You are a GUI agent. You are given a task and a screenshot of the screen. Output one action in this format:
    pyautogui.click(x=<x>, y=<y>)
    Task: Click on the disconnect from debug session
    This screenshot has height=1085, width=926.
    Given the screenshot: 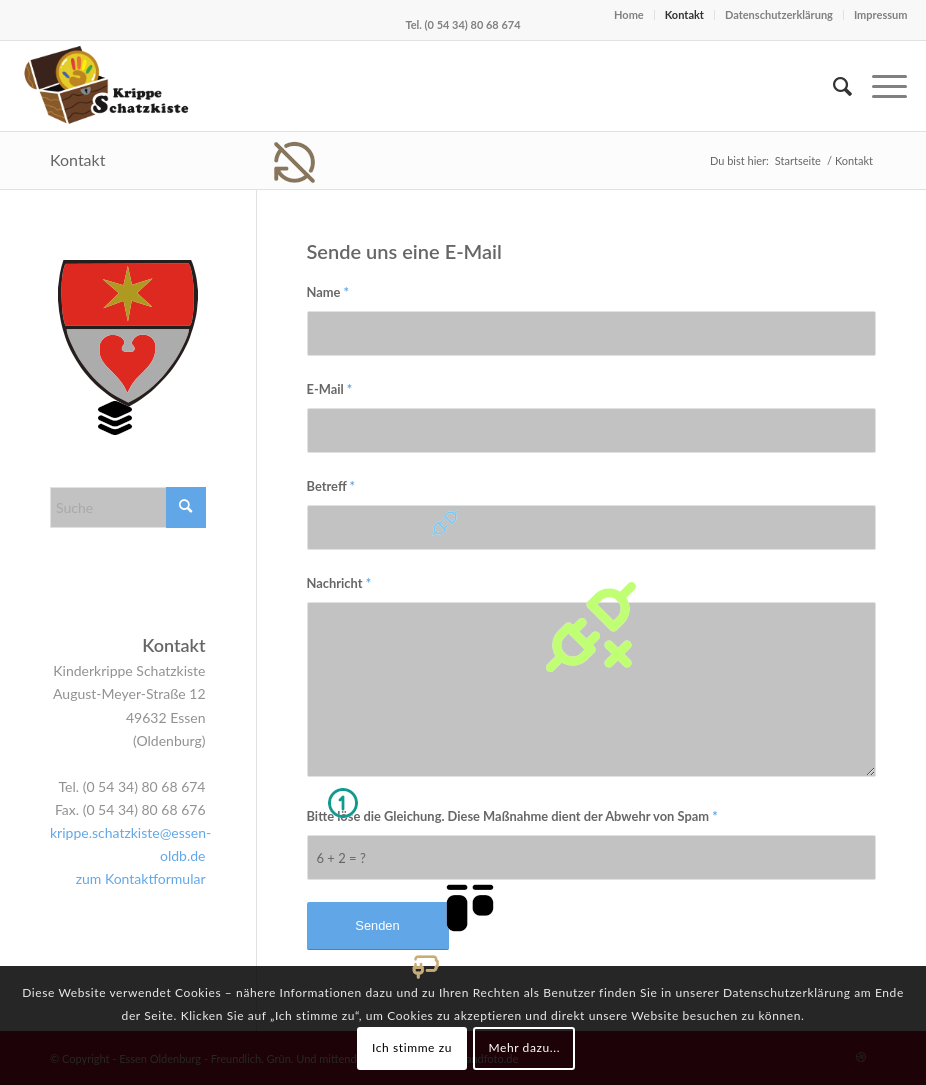 What is the action you would take?
    pyautogui.click(x=445, y=523)
    